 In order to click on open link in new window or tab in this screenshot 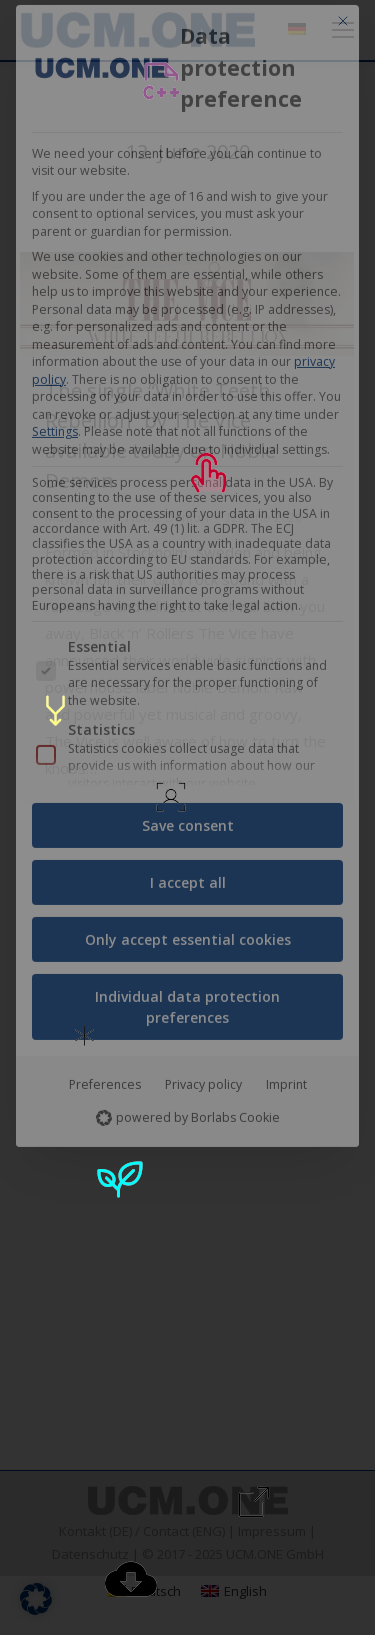, I will do `click(254, 1502)`.